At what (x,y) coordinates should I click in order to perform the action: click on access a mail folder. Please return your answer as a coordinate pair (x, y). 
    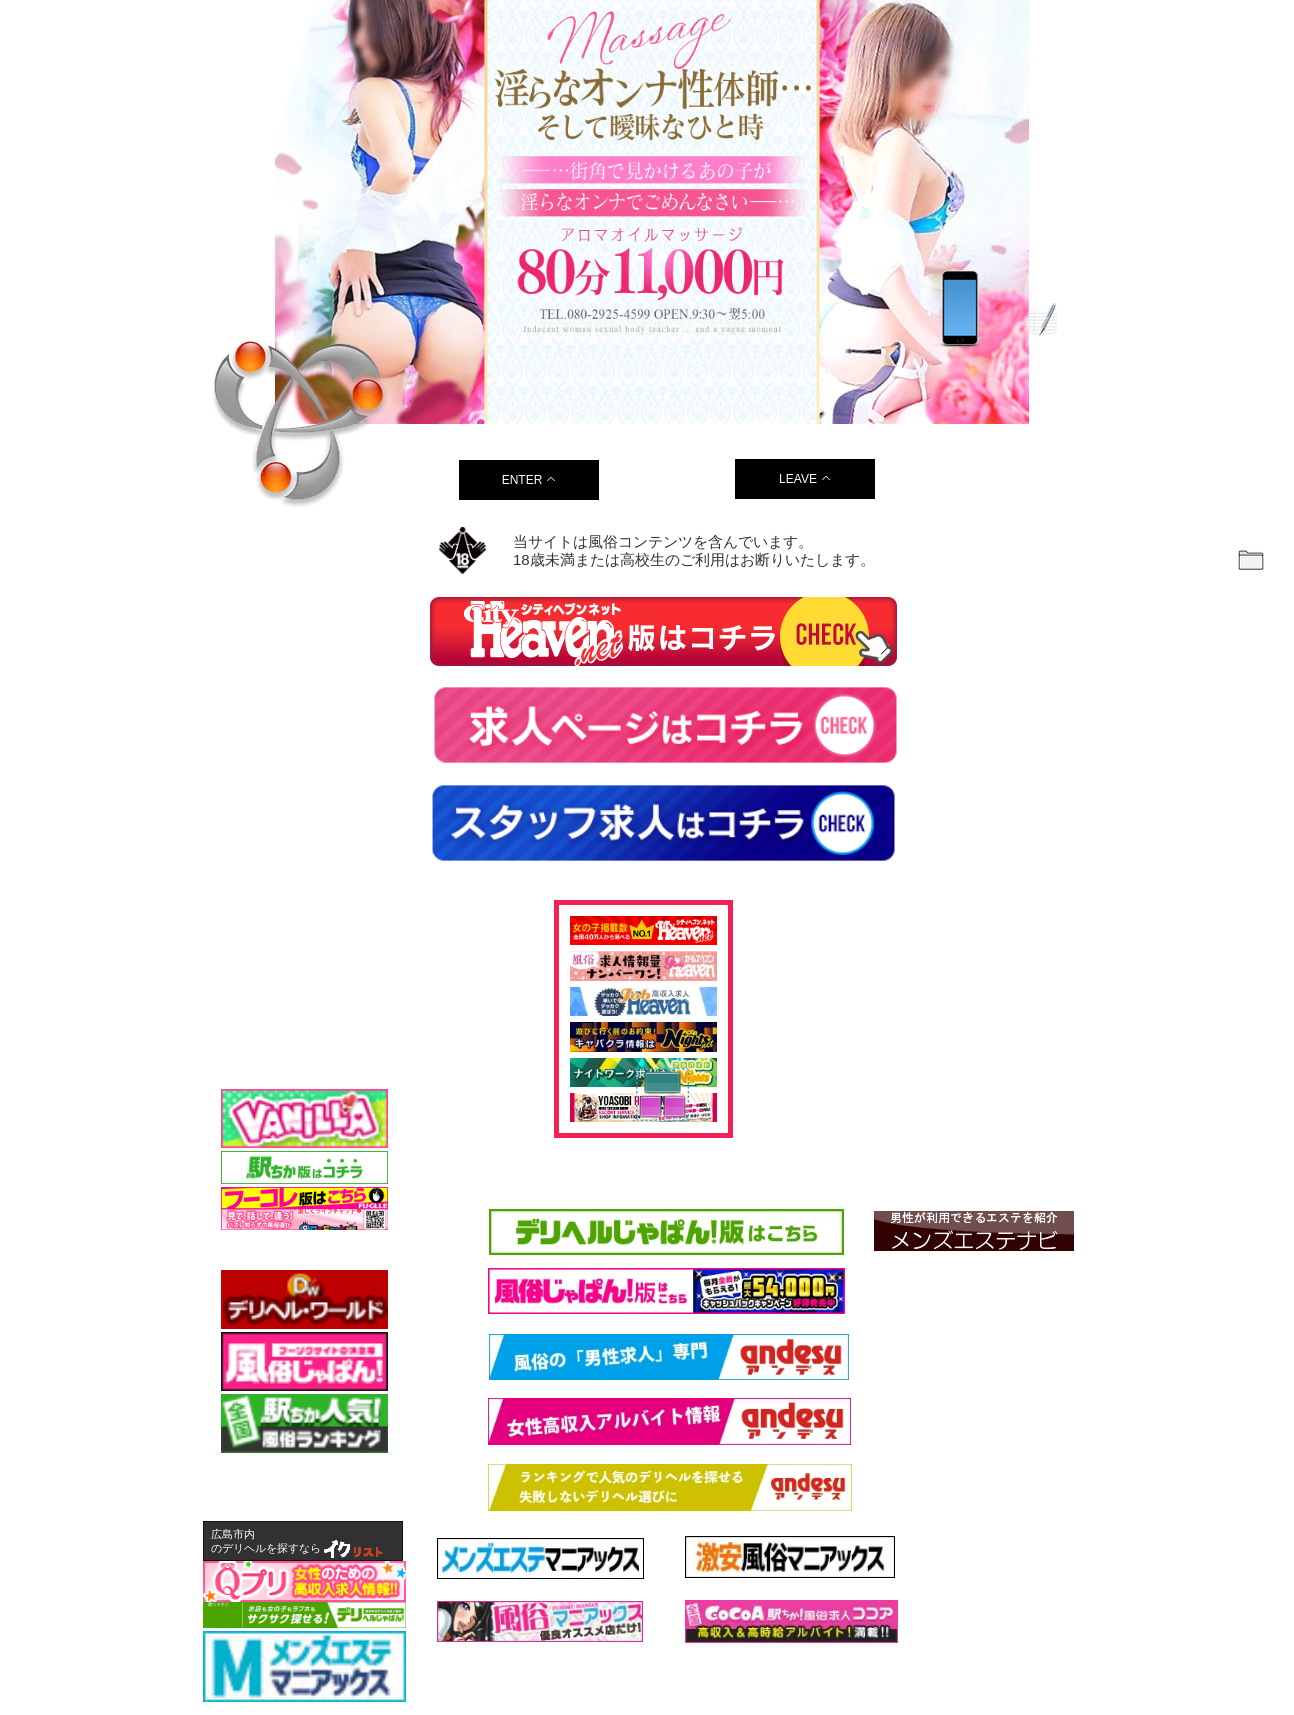
    Looking at the image, I should click on (1251, 560).